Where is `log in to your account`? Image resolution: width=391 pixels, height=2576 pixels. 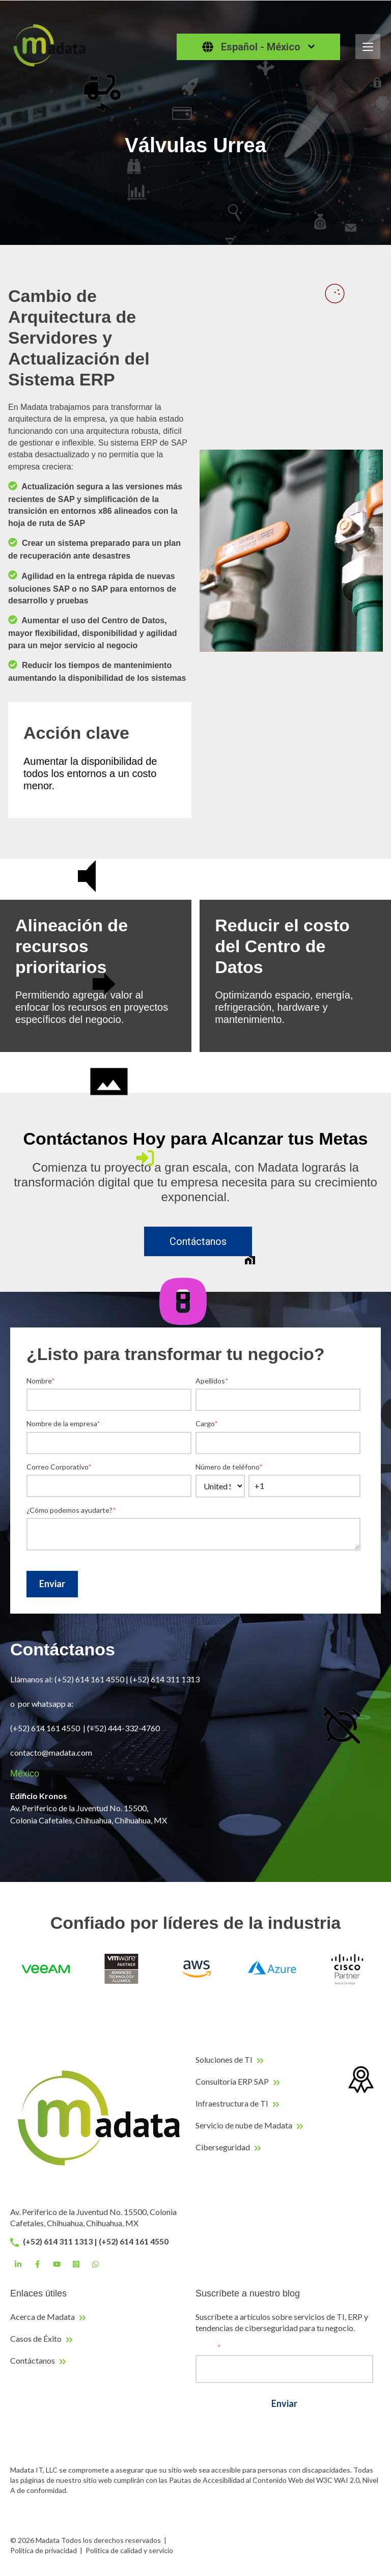
log in to your account is located at coordinates (145, 1158).